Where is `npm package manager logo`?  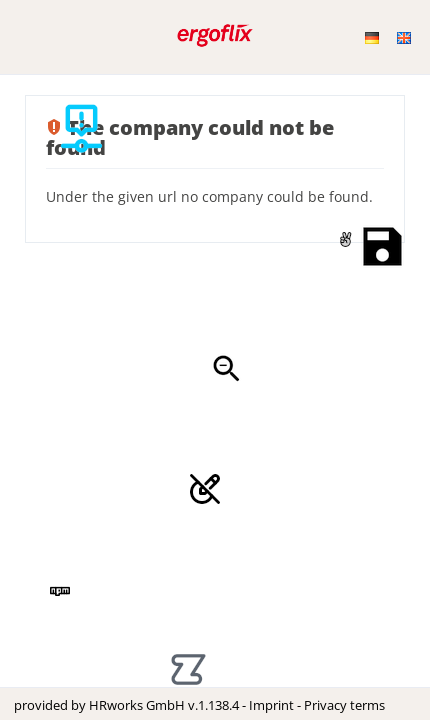 npm package manager logo is located at coordinates (60, 591).